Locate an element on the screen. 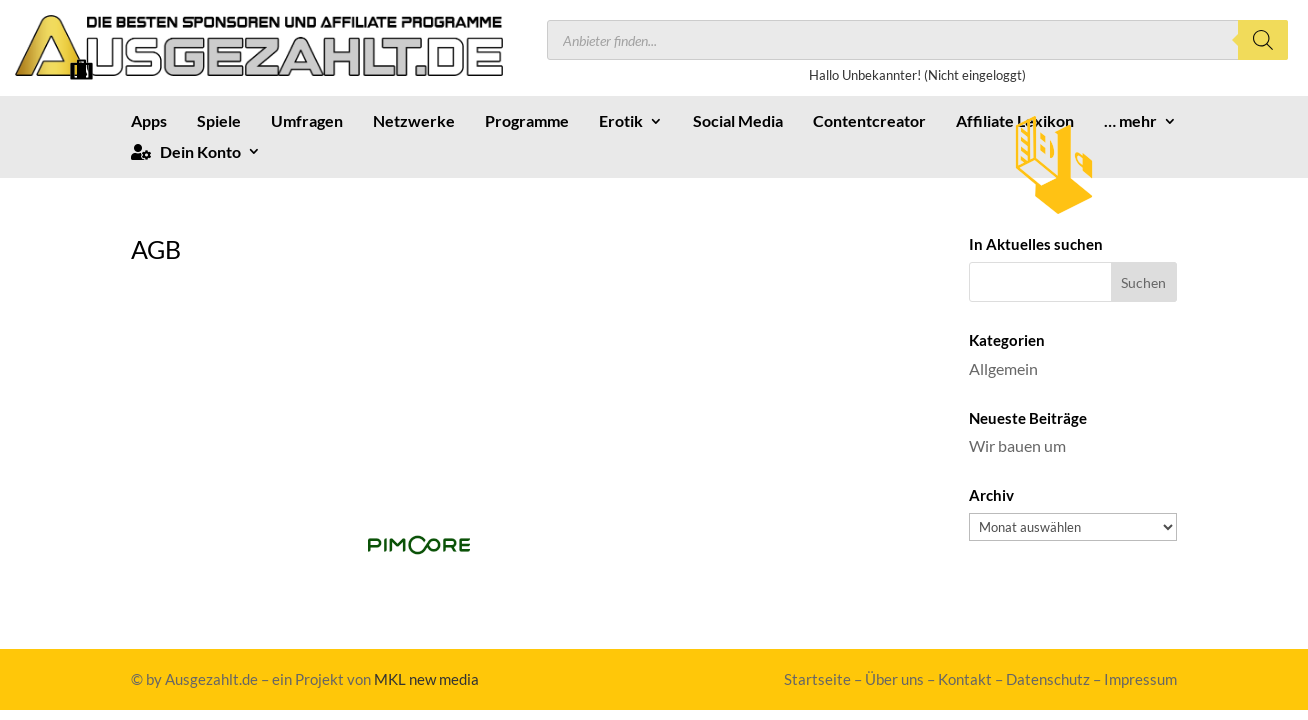  tails operating system logo is located at coordinates (1054, 165).